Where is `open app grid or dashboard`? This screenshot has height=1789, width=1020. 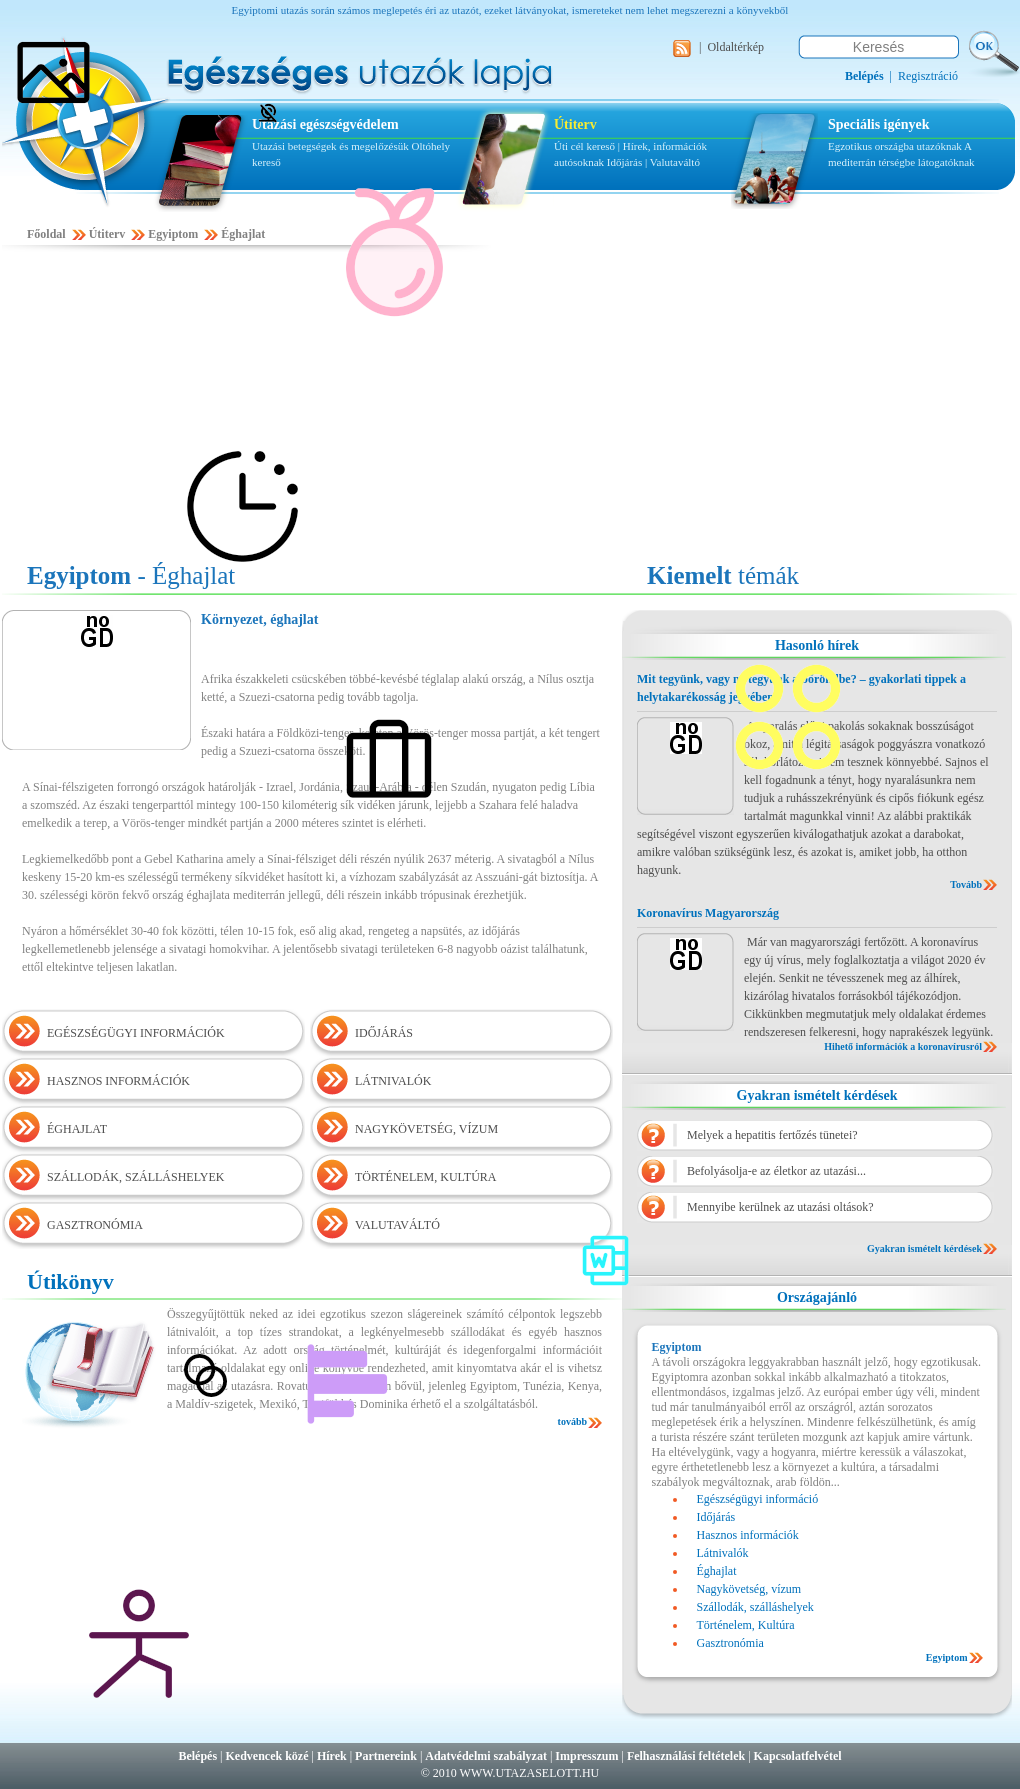
open app grid or dashboard is located at coordinates (788, 717).